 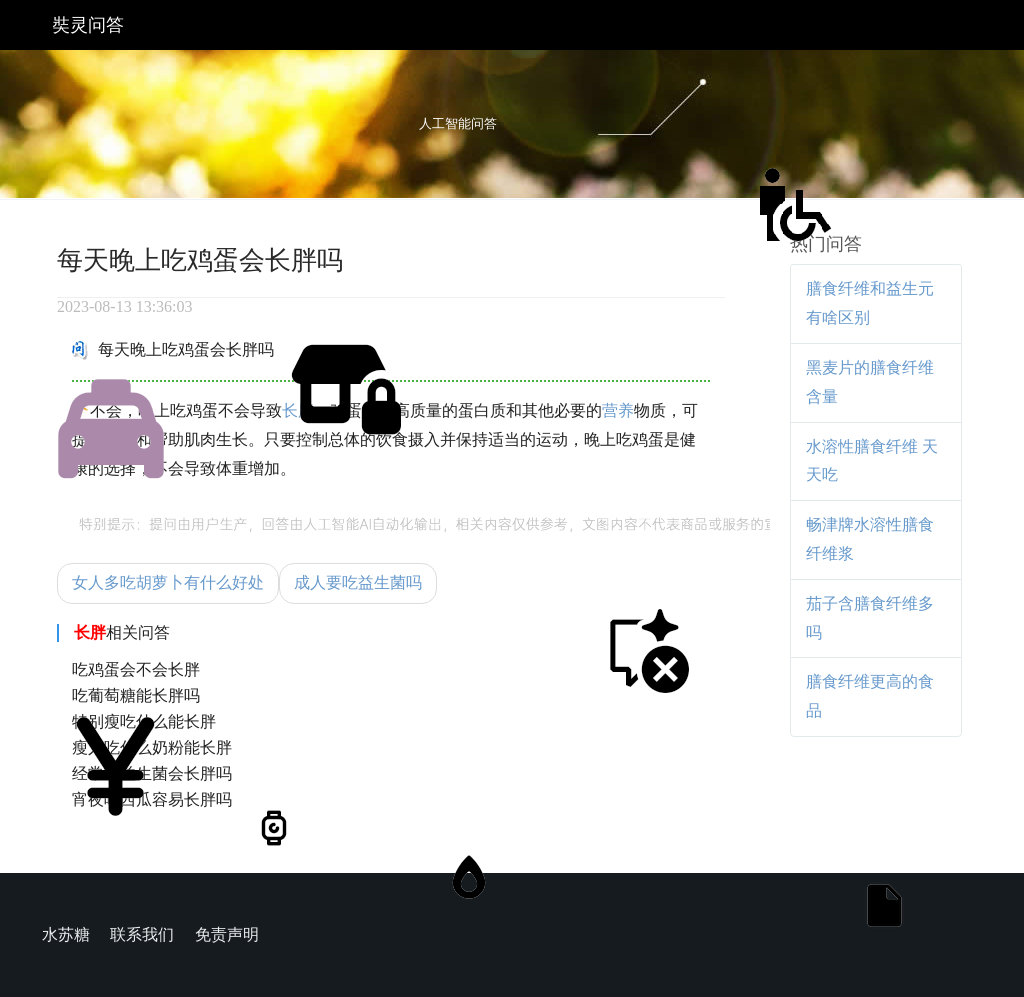 What do you see at coordinates (792, 204) in the screenshot?
I see `wheelchair accessible pickup location` at bounding box center [792, 204].